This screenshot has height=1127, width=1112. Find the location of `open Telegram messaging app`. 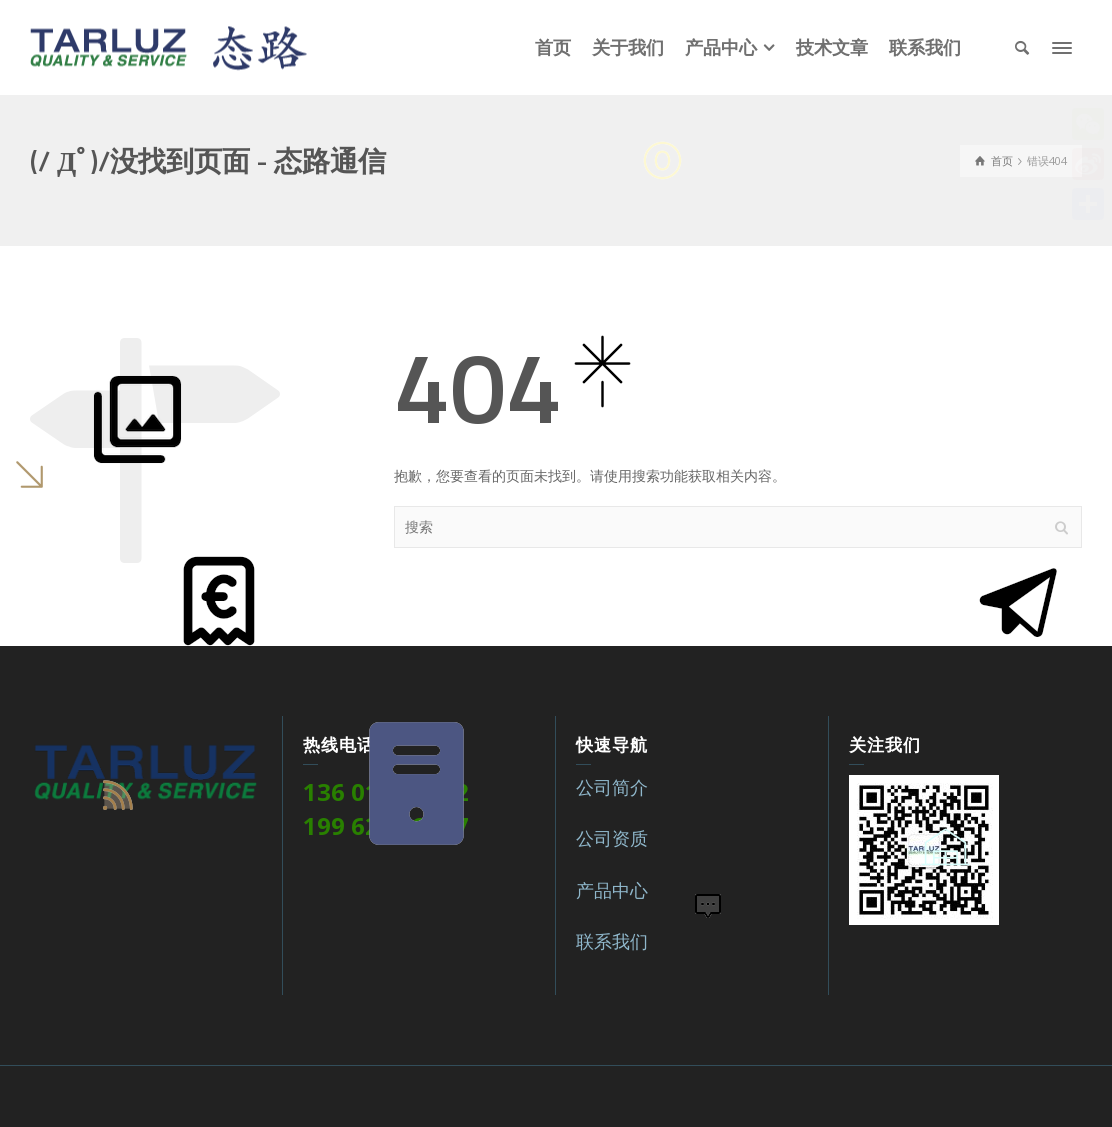

open Telegram messaging app is located at coordinates (1021, 604).